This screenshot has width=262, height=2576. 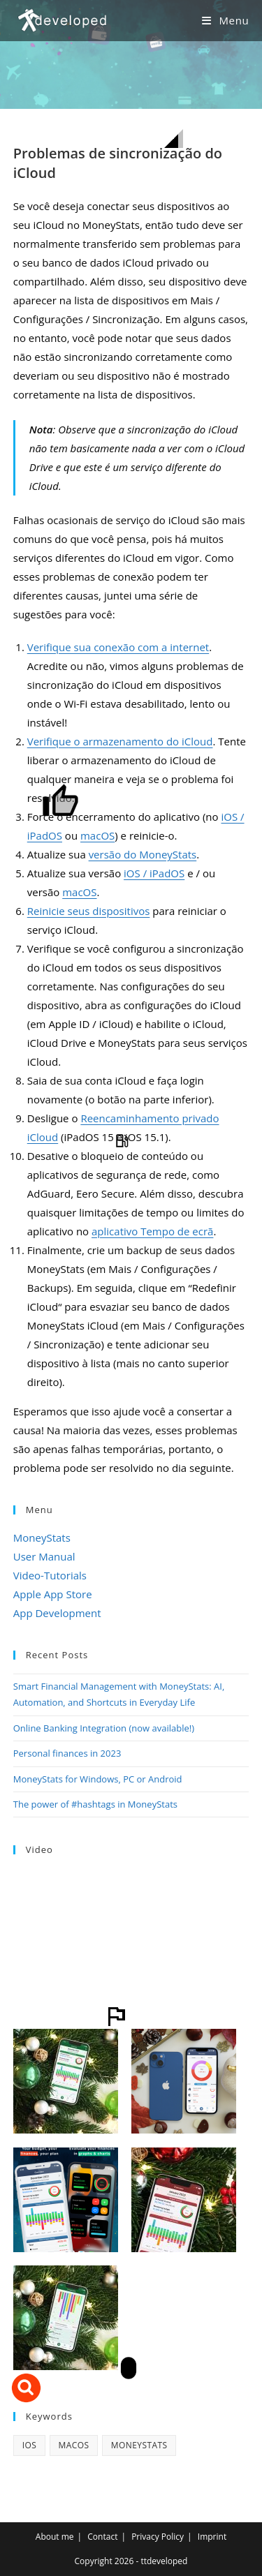 I want to click on like or upvote content, so click(x=60, y=801).